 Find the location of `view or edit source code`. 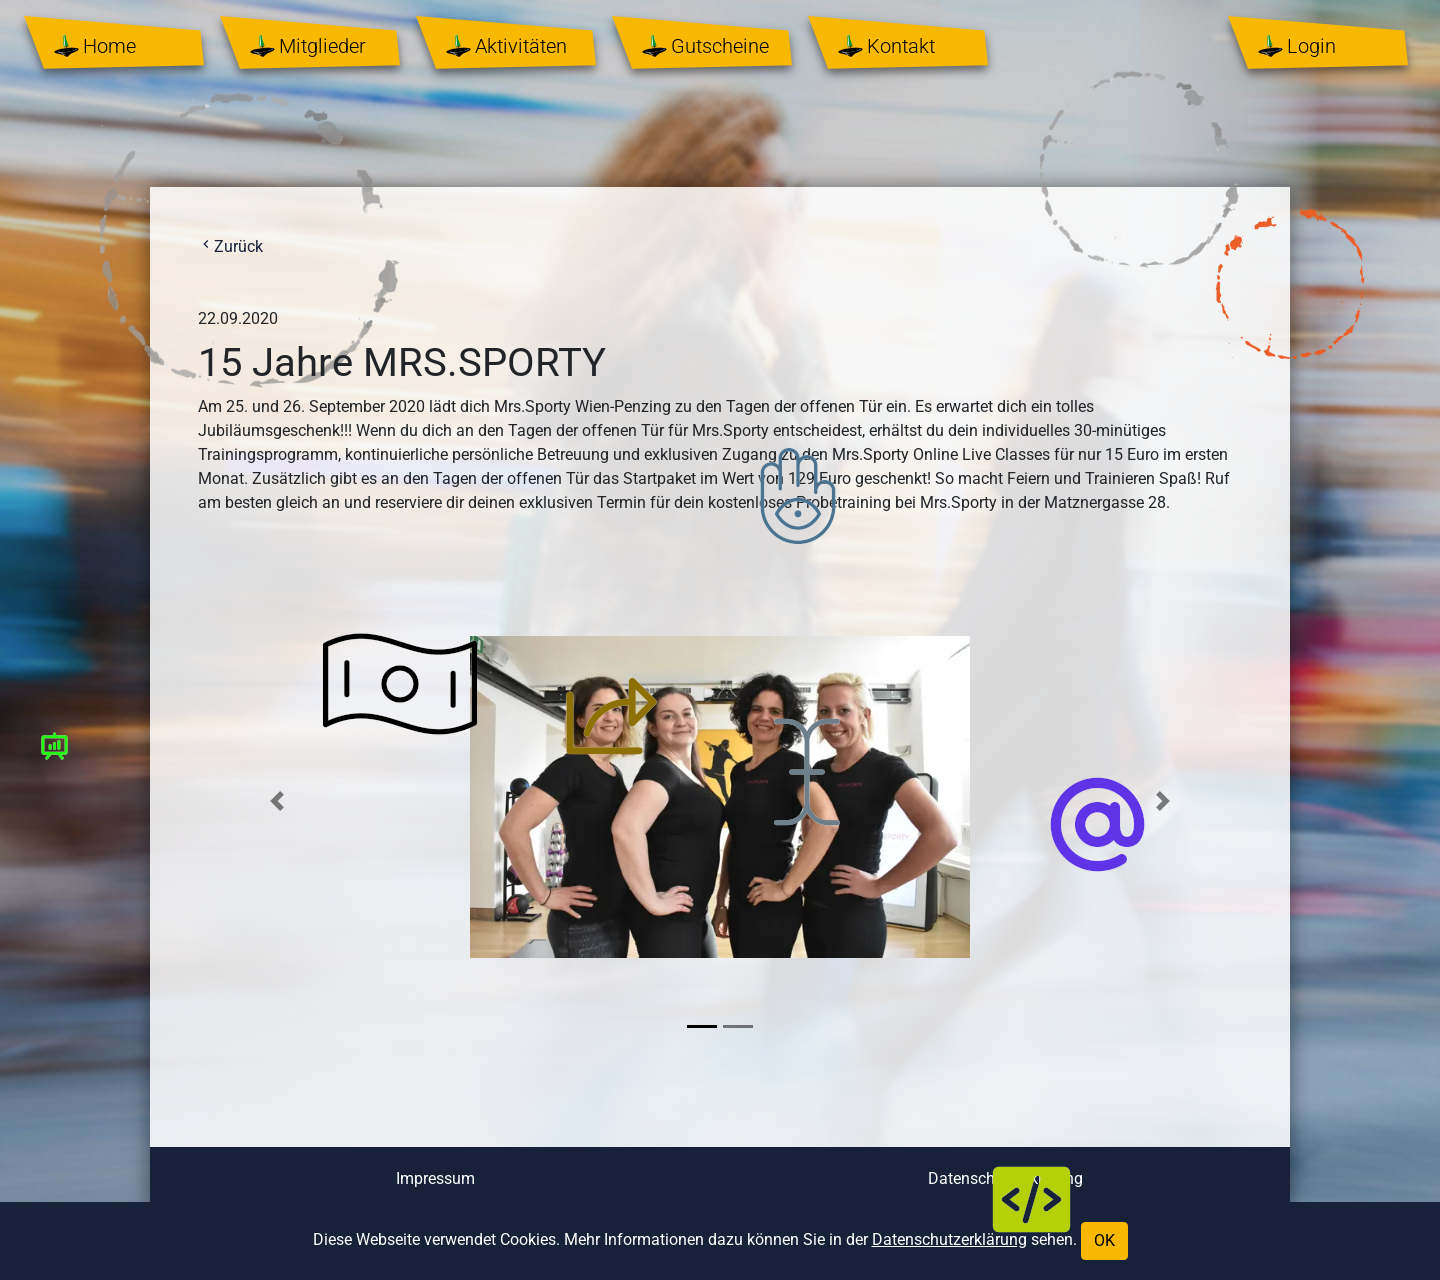

view or edit source code is located at coordinates (1031, 1199).